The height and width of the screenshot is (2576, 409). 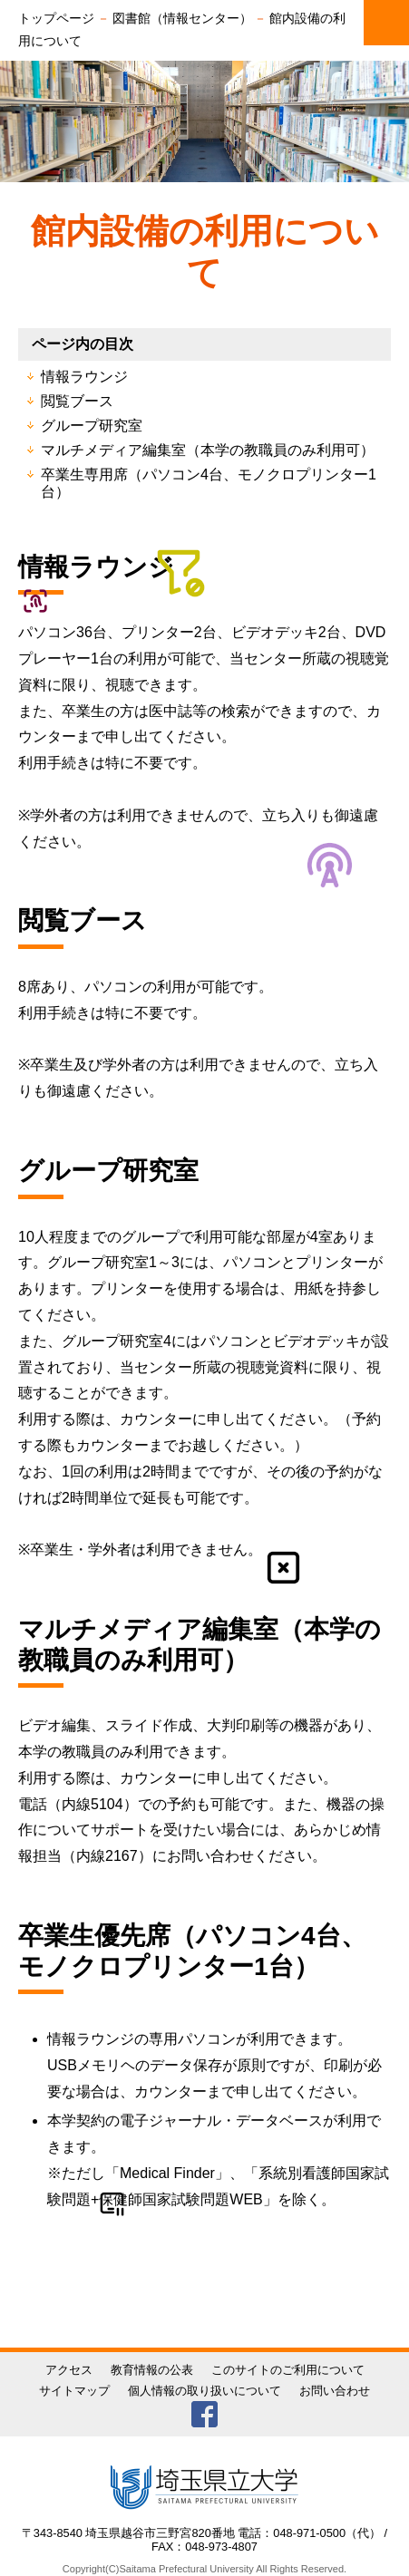 What do you see at coordinates (329, 865) in the screenshot?
I see `access broadcast or transmission settings` at bounding box center [329, 865].